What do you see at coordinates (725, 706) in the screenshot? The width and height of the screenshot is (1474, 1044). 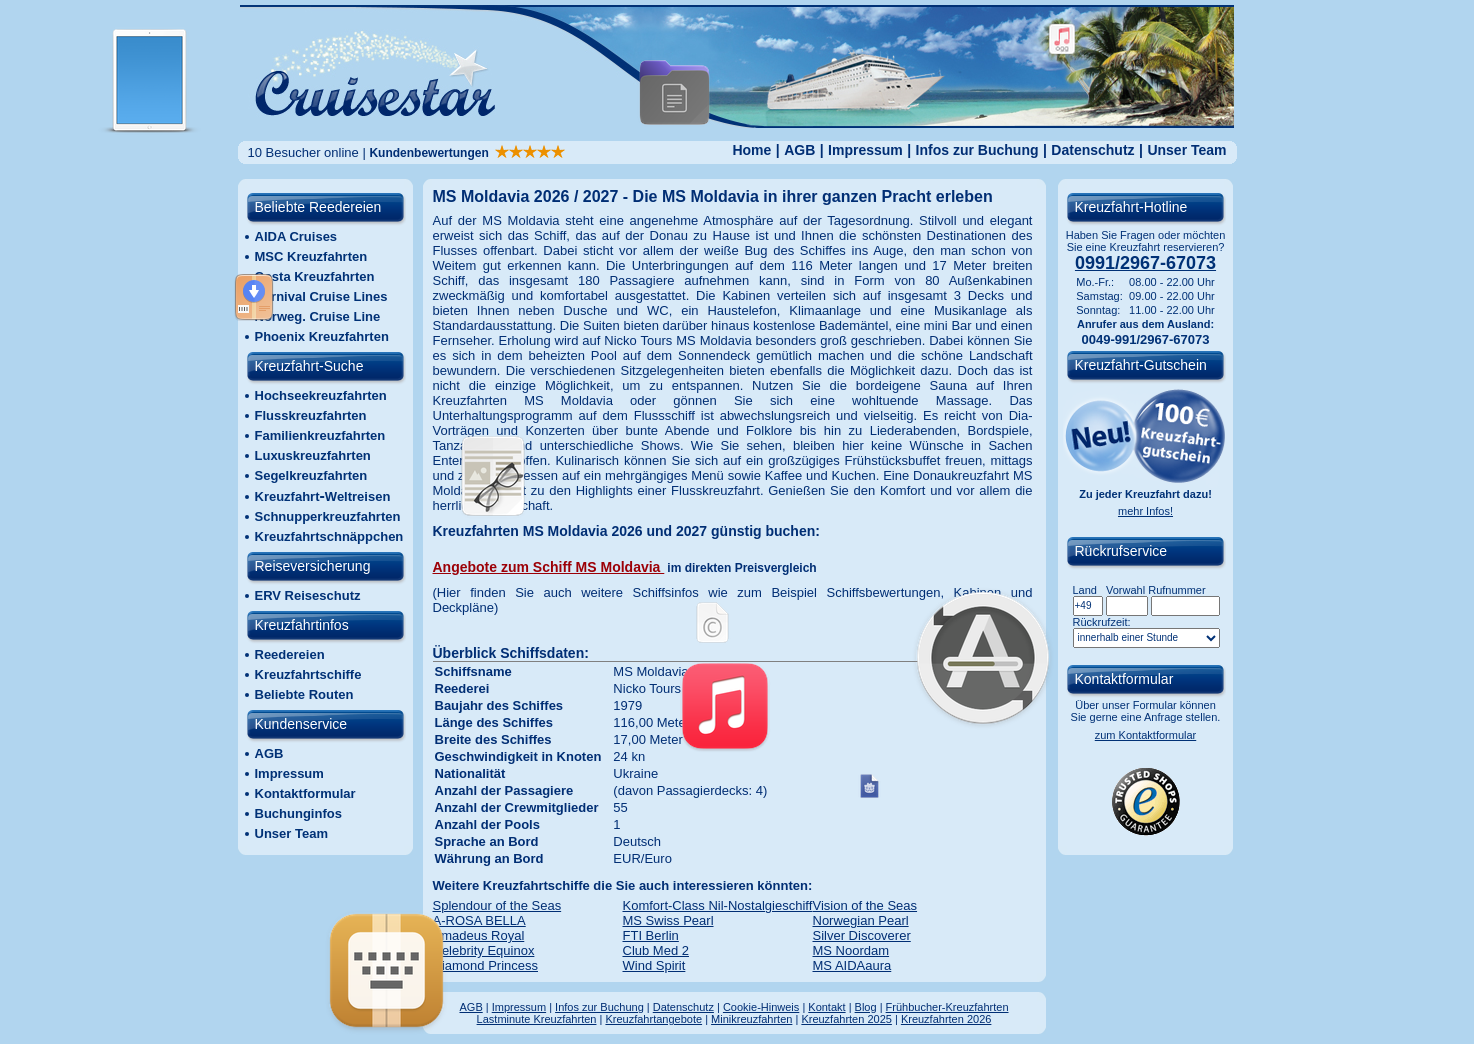 I see `open apple music app` at bounding box center [725, 706].